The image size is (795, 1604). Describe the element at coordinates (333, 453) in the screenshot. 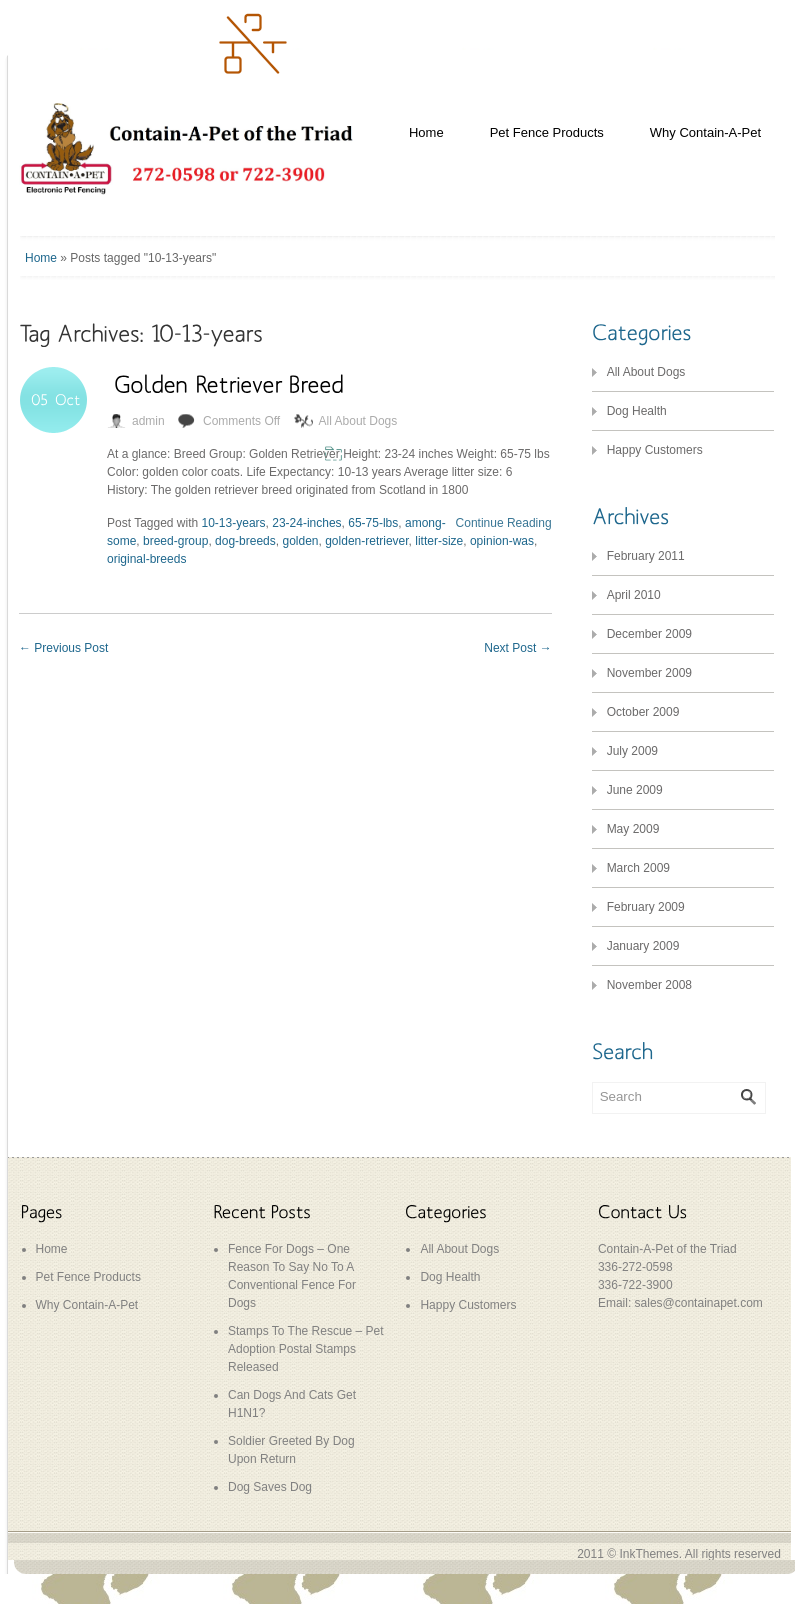

I see `create a new folder` at that location.